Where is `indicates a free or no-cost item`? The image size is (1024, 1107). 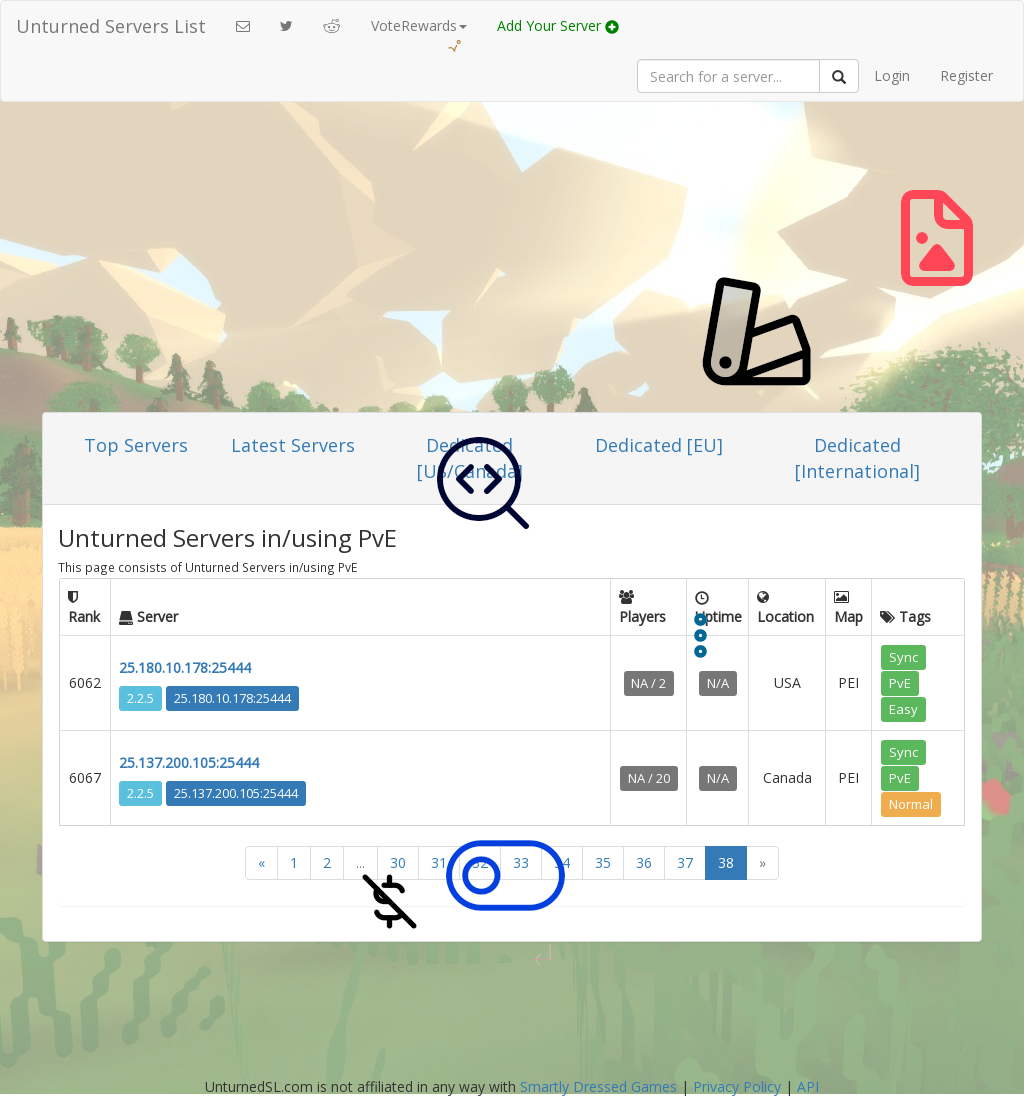
indicates a free or no-cost item is located at coordinates (389, 901).